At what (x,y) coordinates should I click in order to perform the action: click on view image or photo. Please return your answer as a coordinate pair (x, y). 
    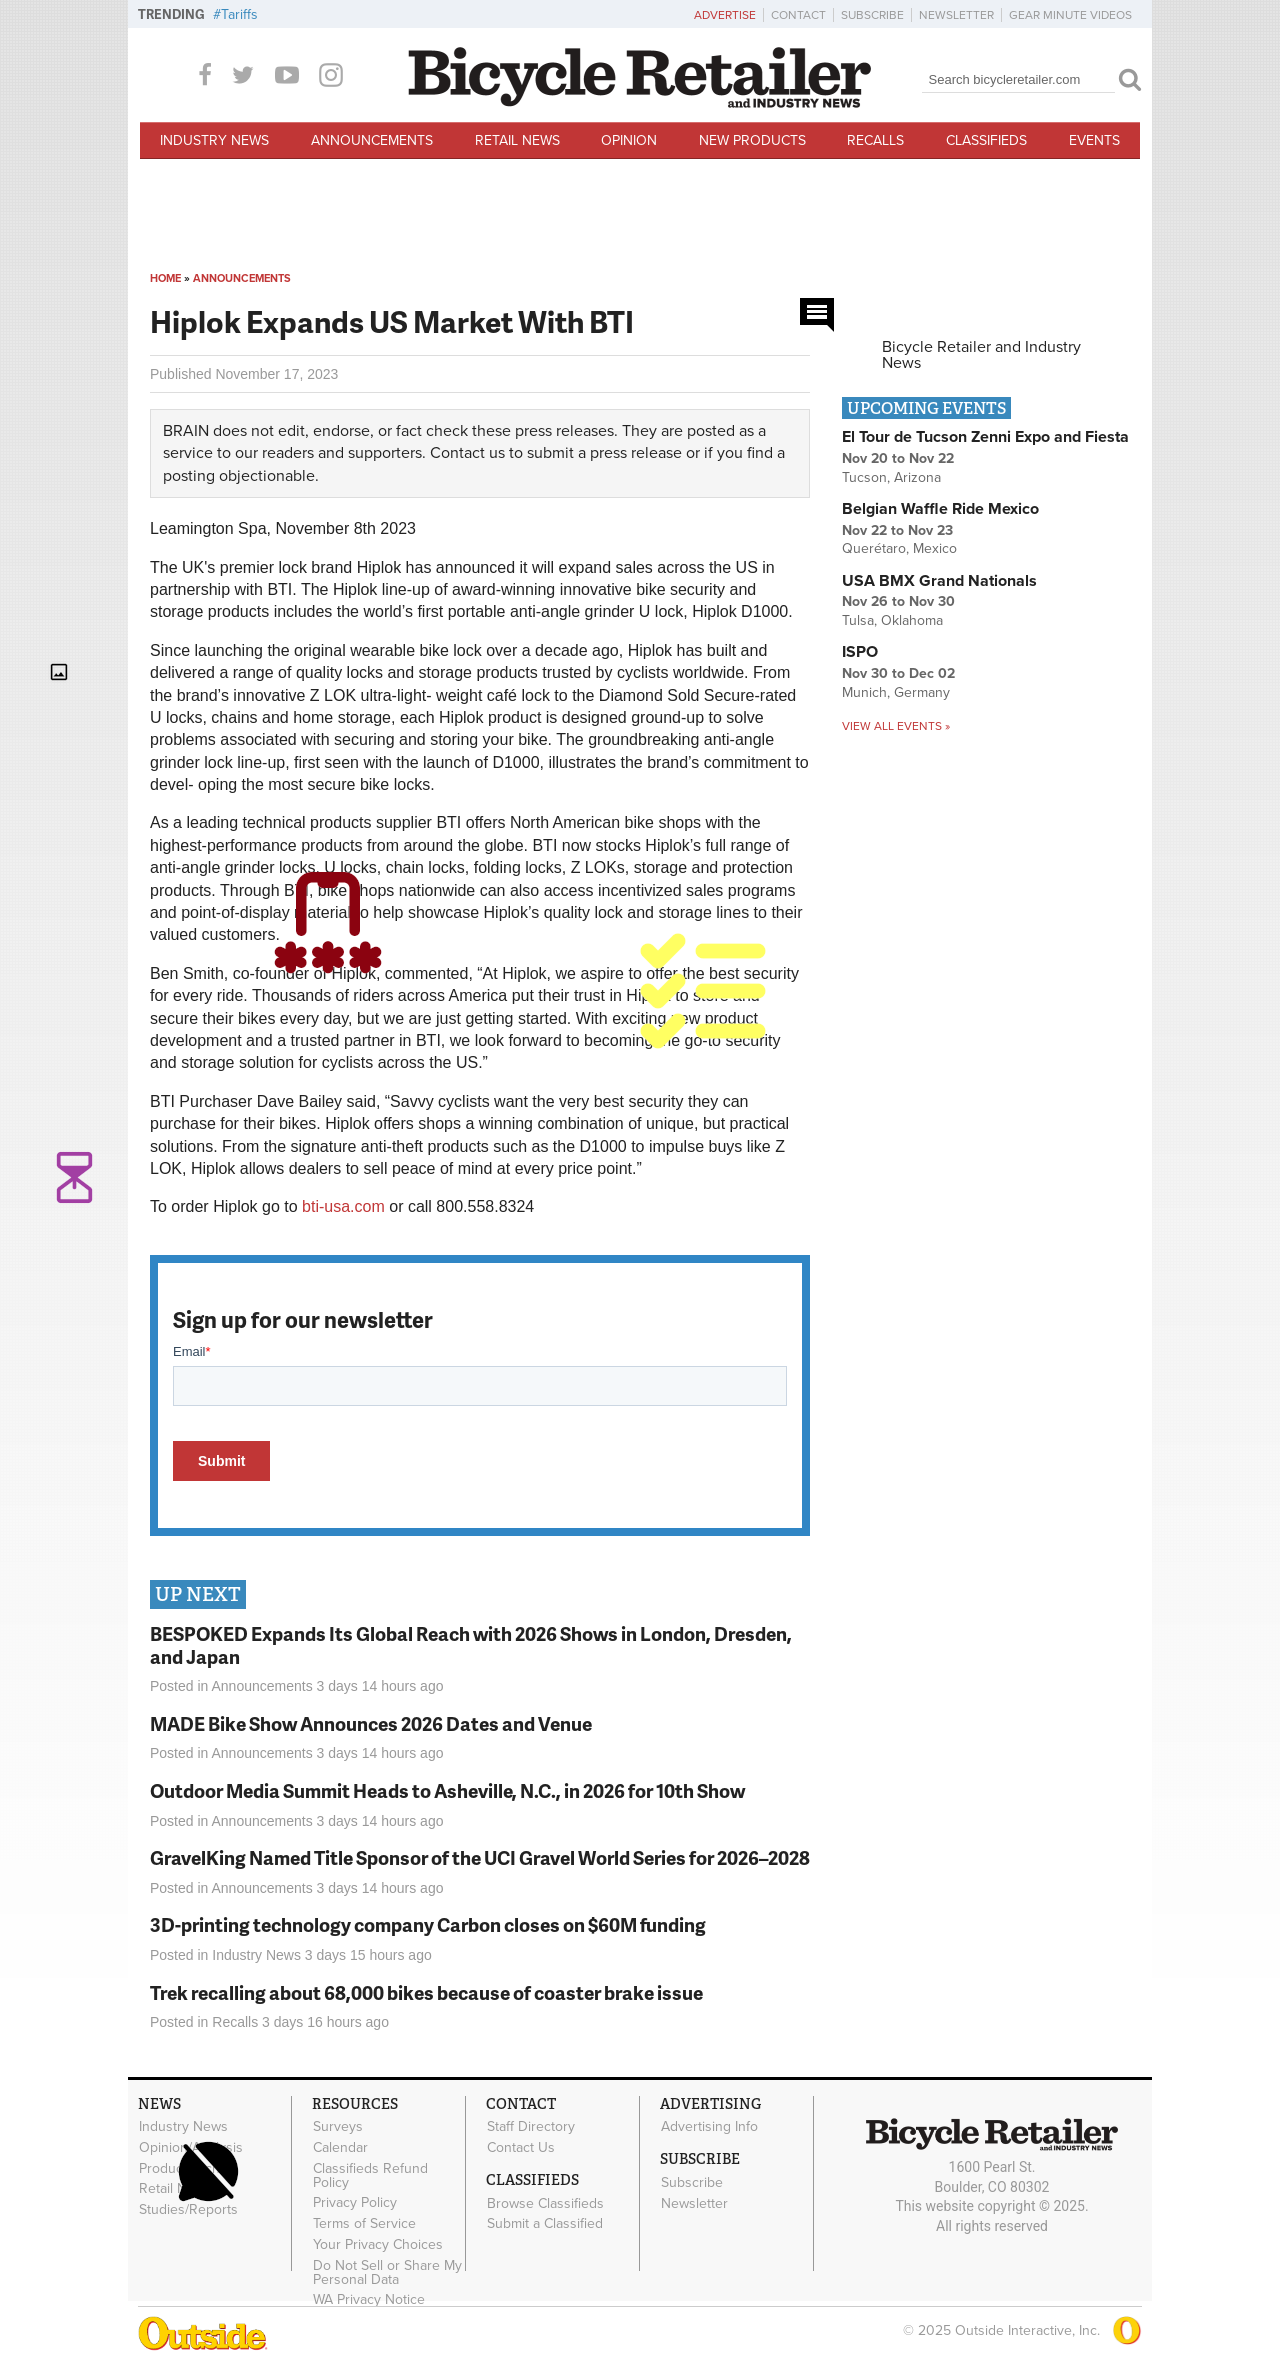
    Looking at the image, I should click on (59, 672).